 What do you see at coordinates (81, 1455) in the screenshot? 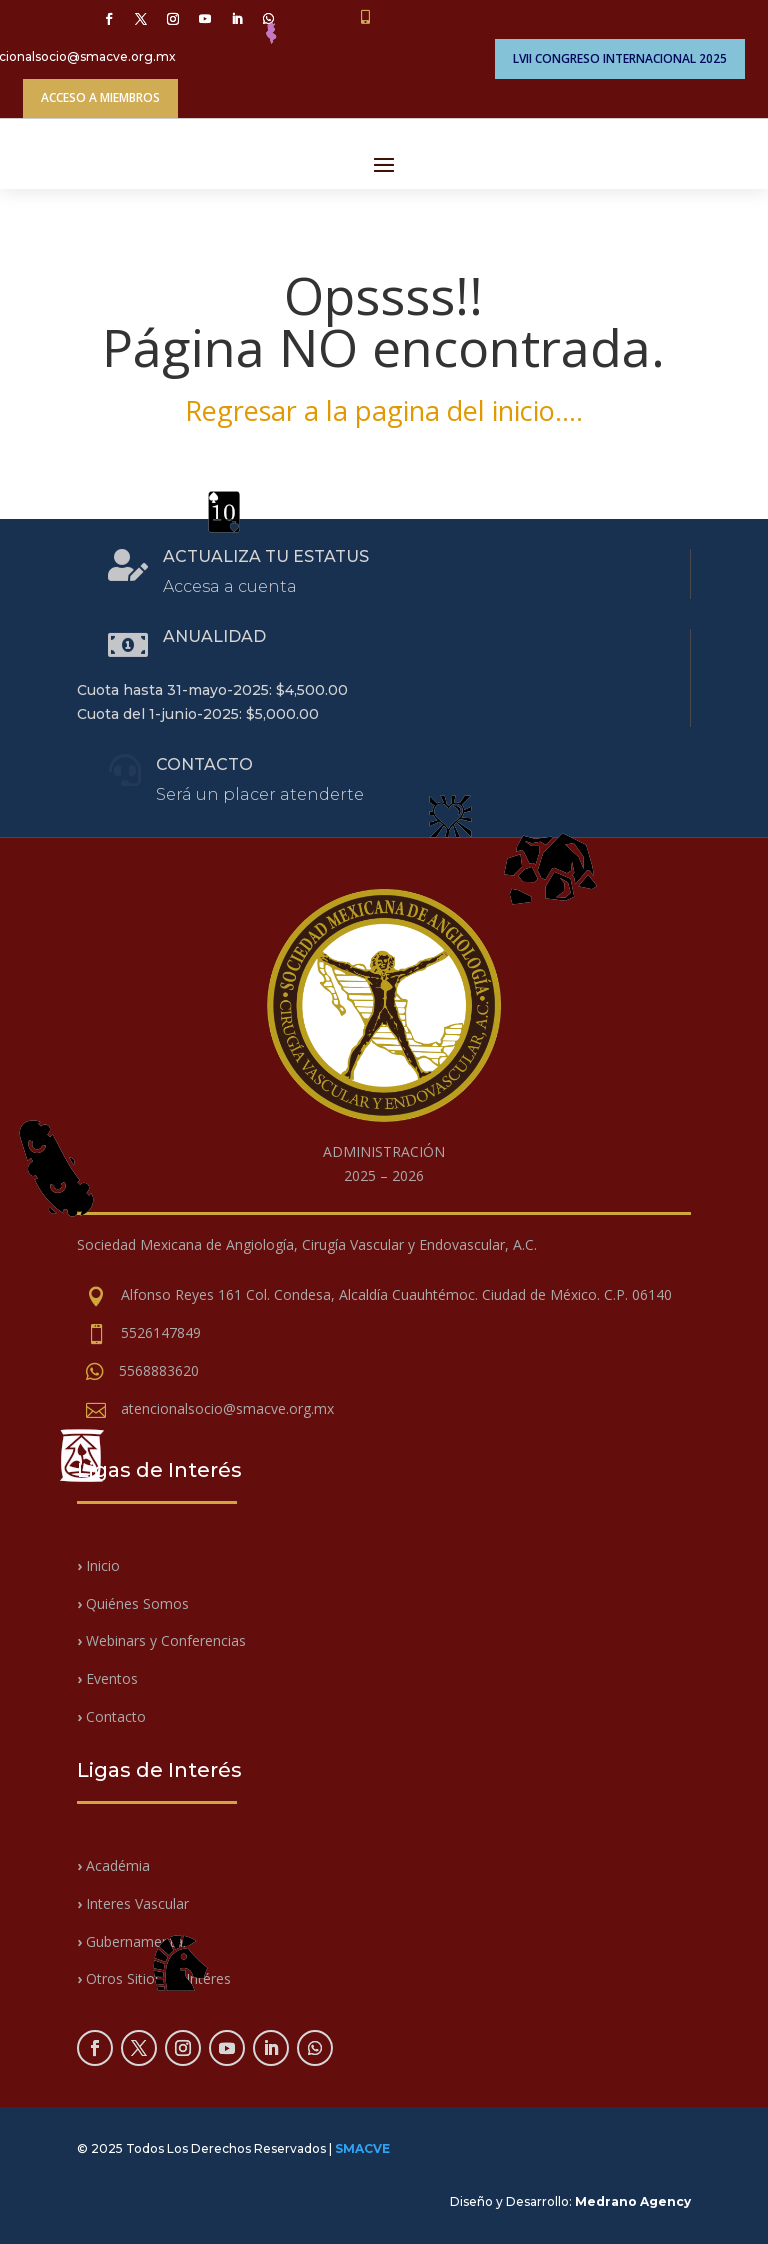
I see `access gardening or farming supplies` at bounding box center [81, 1455].